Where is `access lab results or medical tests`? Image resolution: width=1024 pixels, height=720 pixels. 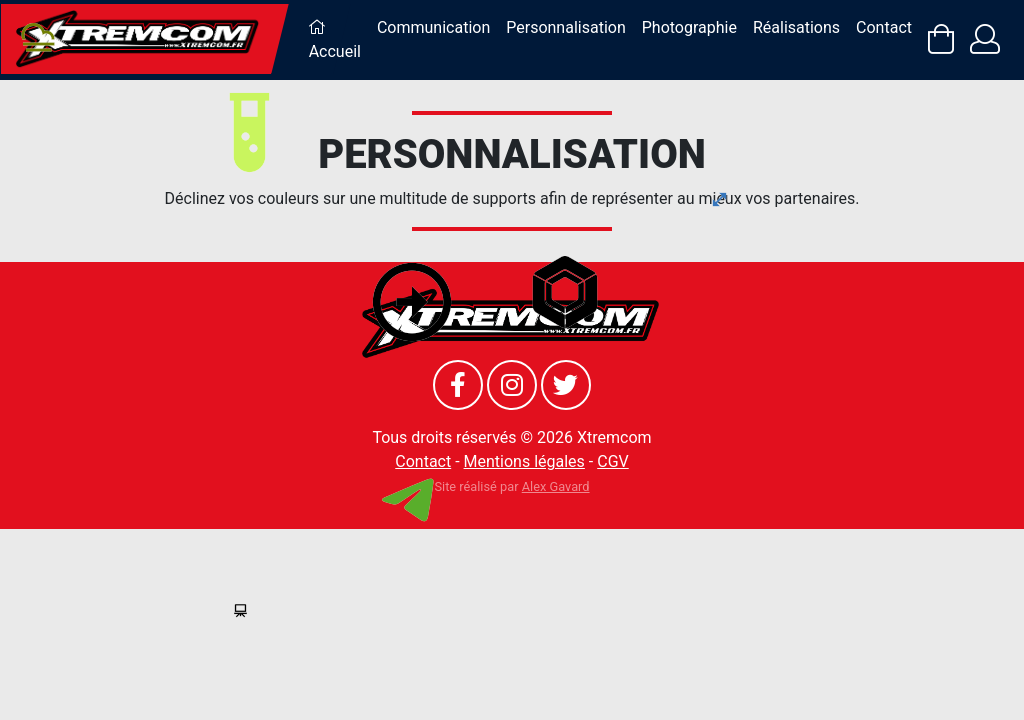
access lab results or medical tests is located at coordinates (249, 132).